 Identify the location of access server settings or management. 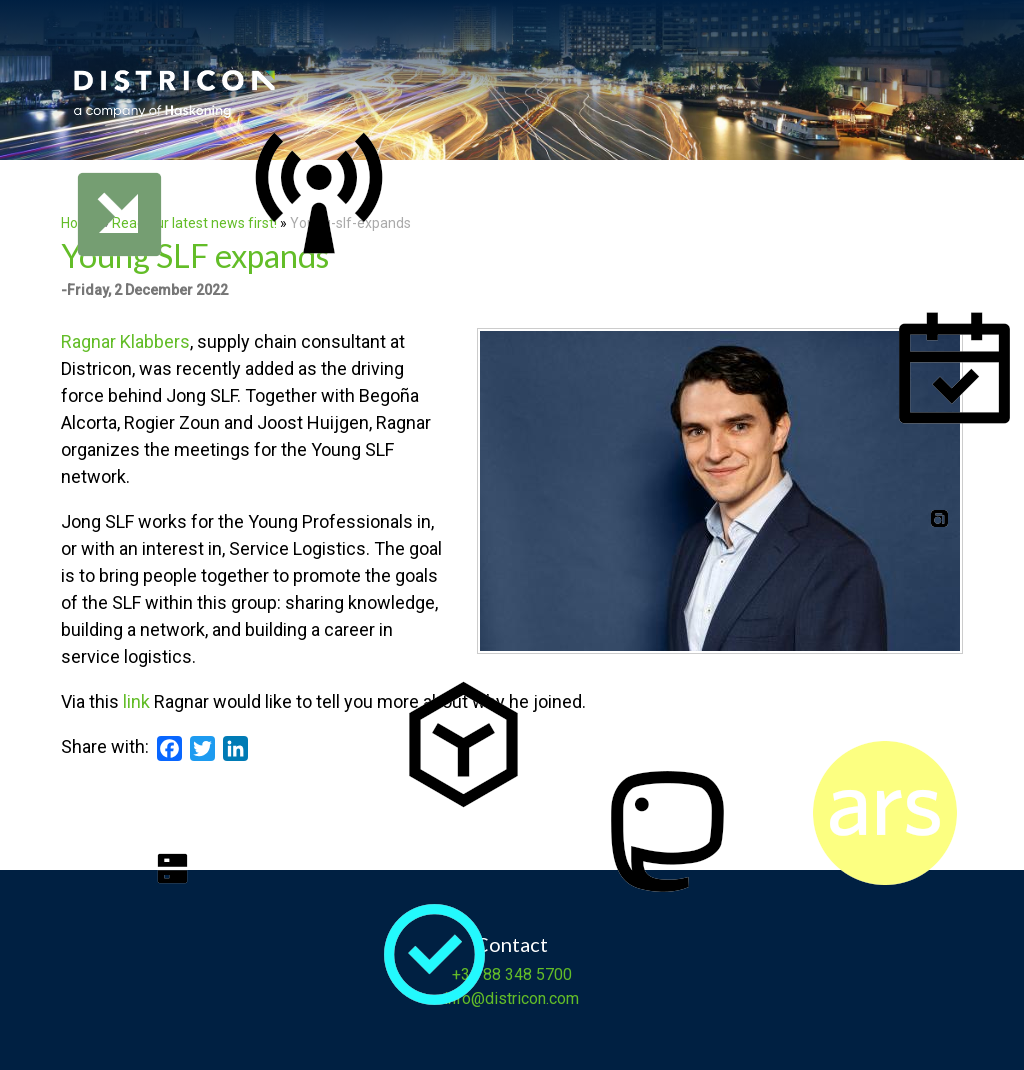
(172, 868).